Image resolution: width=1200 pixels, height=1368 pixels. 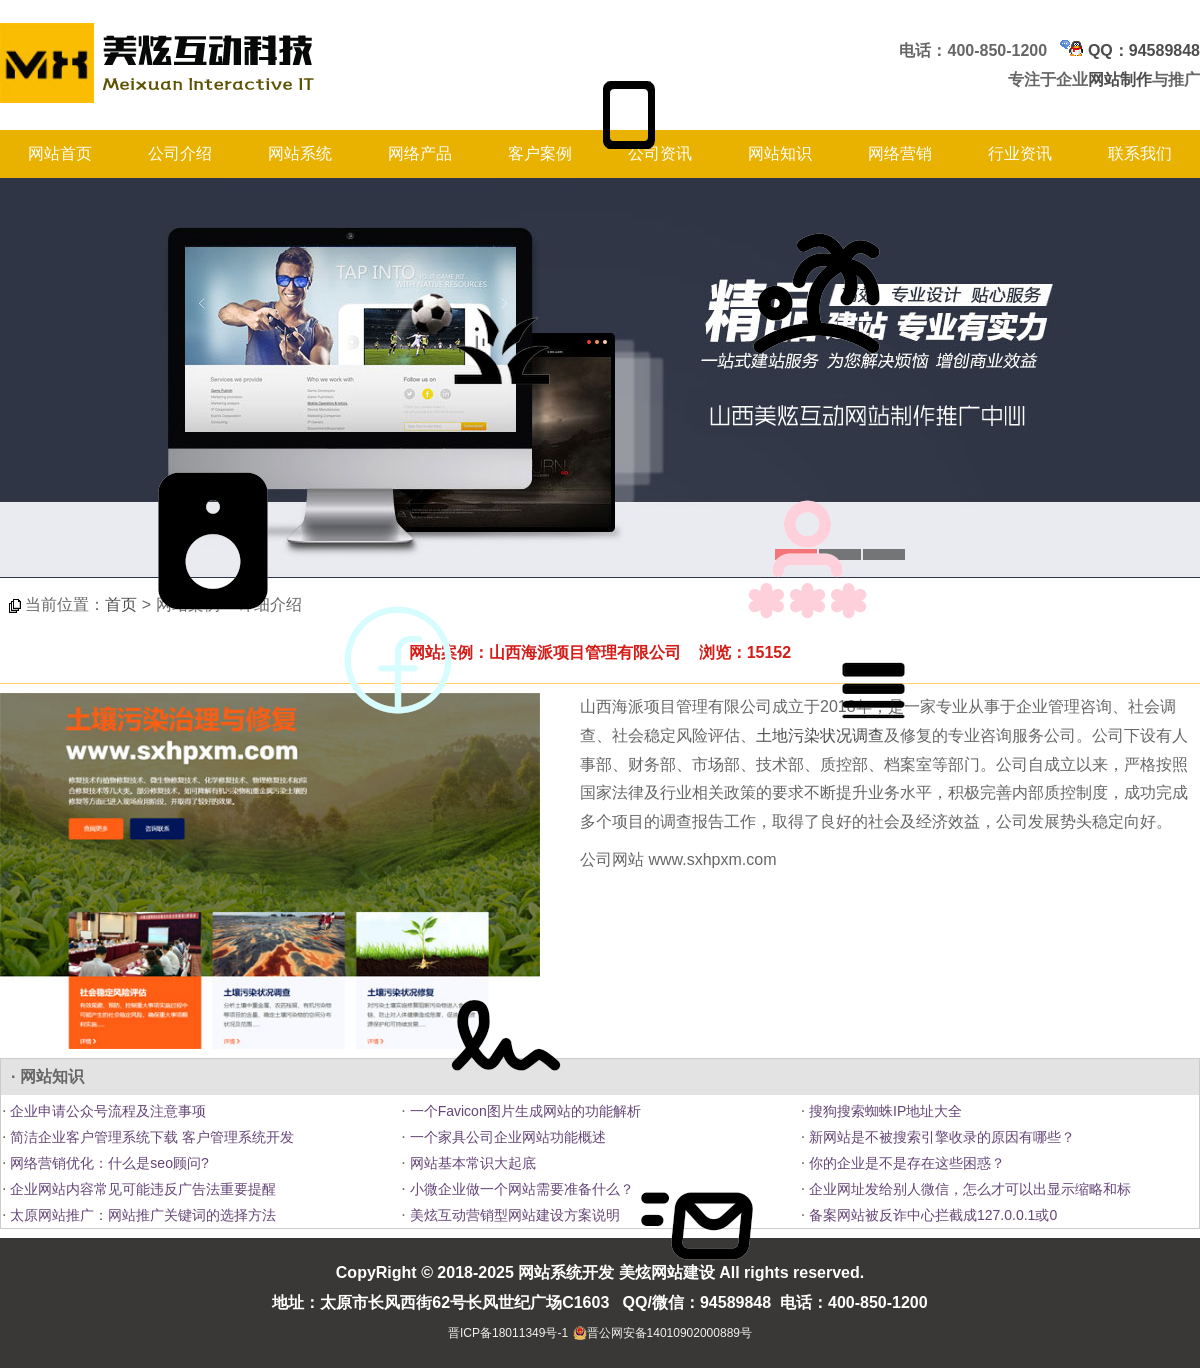 I want to click on indicates a park or green space, so click(x=502, y=346).